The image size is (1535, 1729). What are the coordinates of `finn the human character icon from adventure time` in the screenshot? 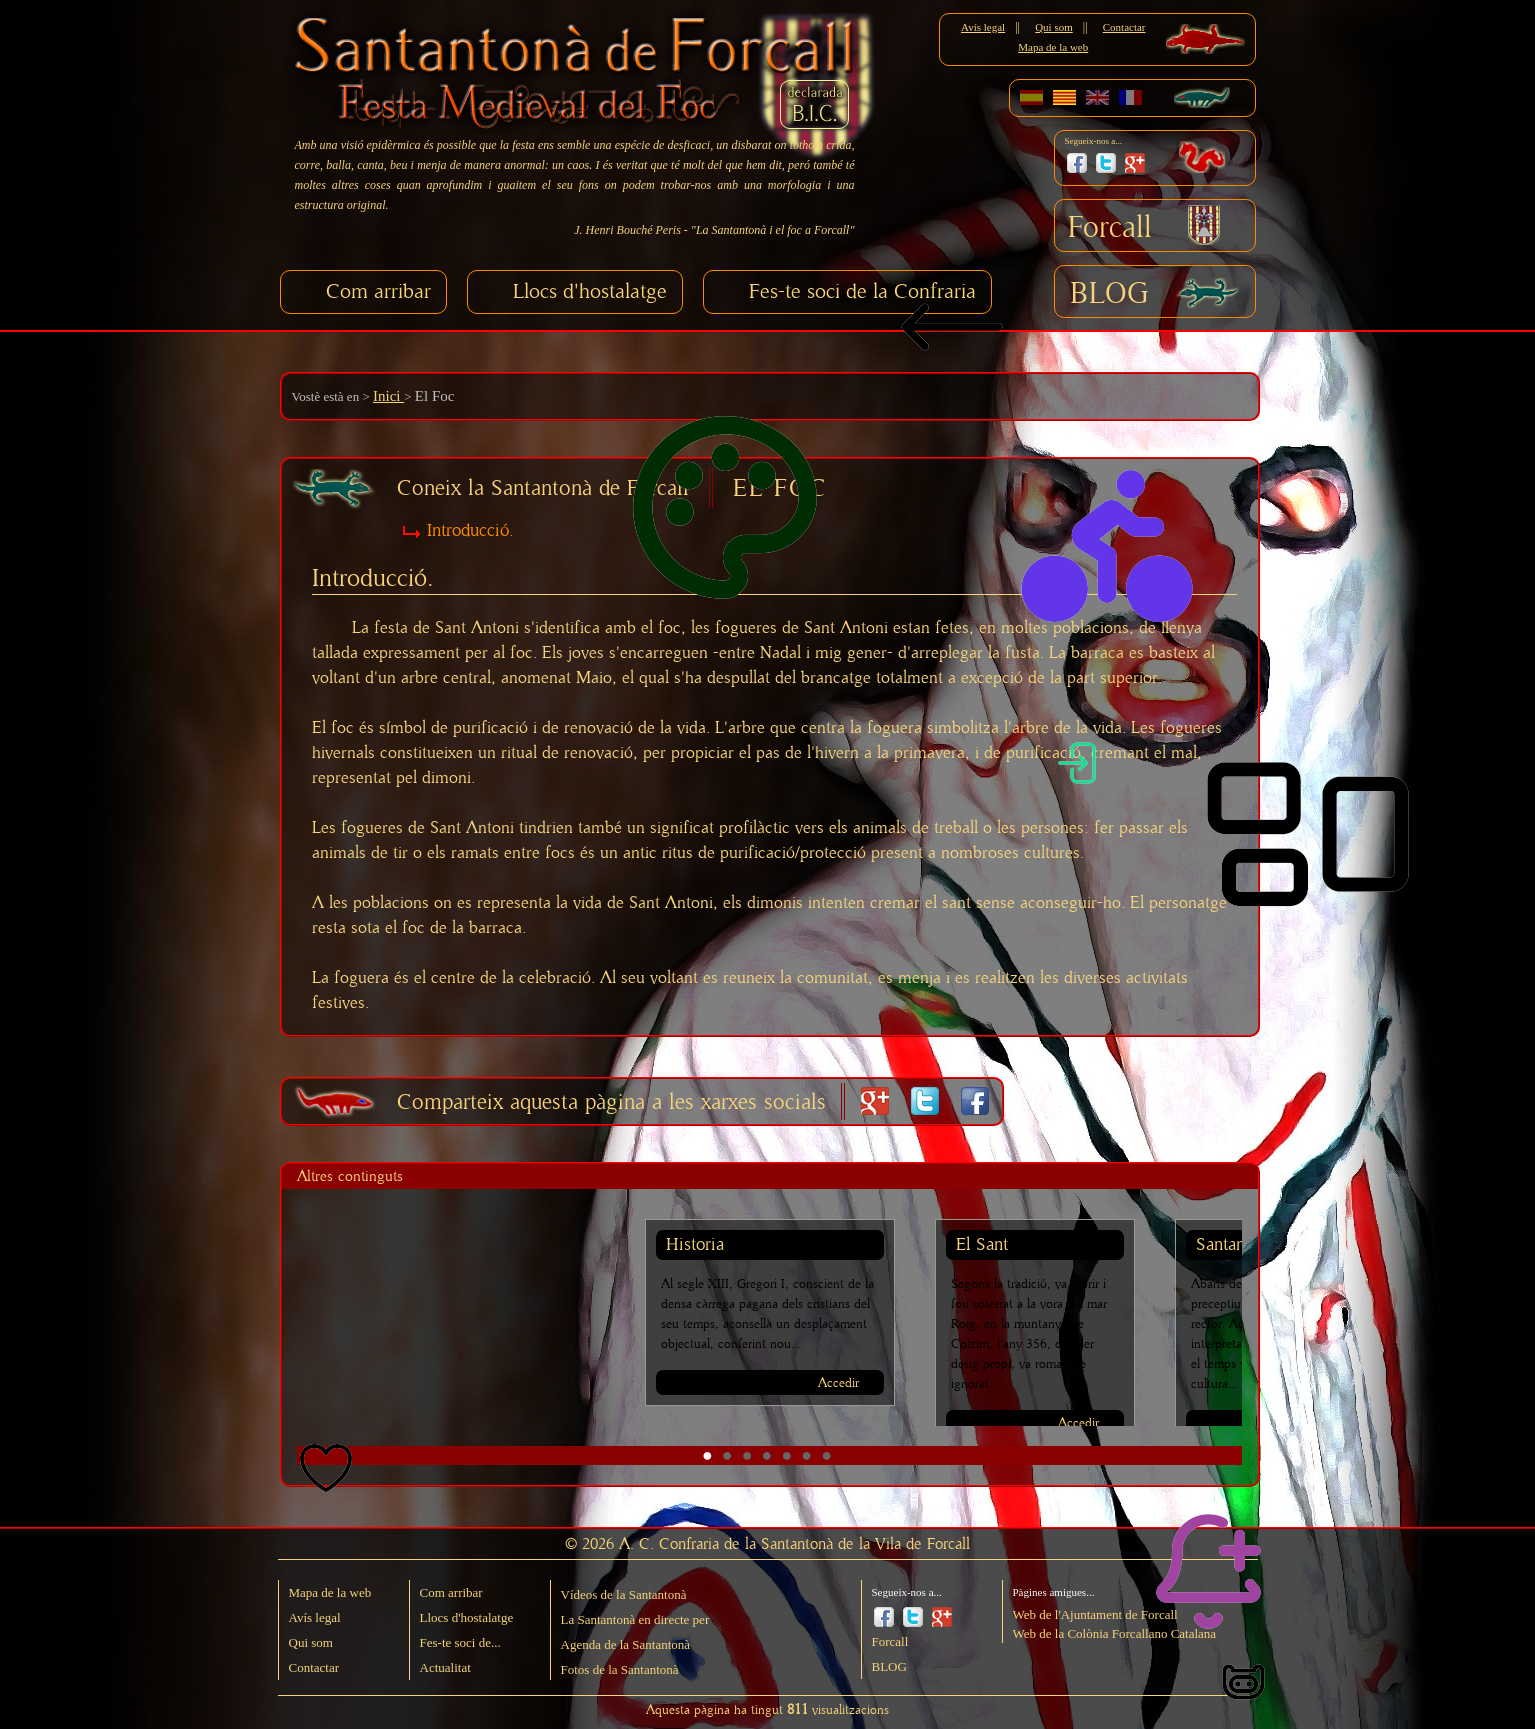 It's located at (1243, 1680).